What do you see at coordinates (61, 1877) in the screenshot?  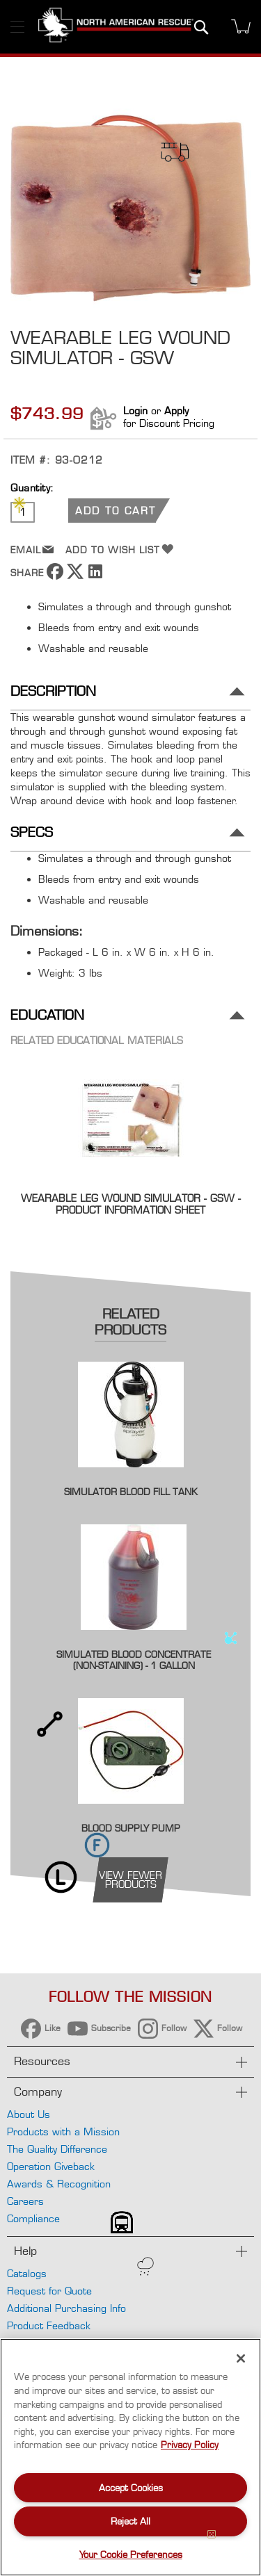 I see `indicates a "large" size option` at bounding box center [61, 1877].